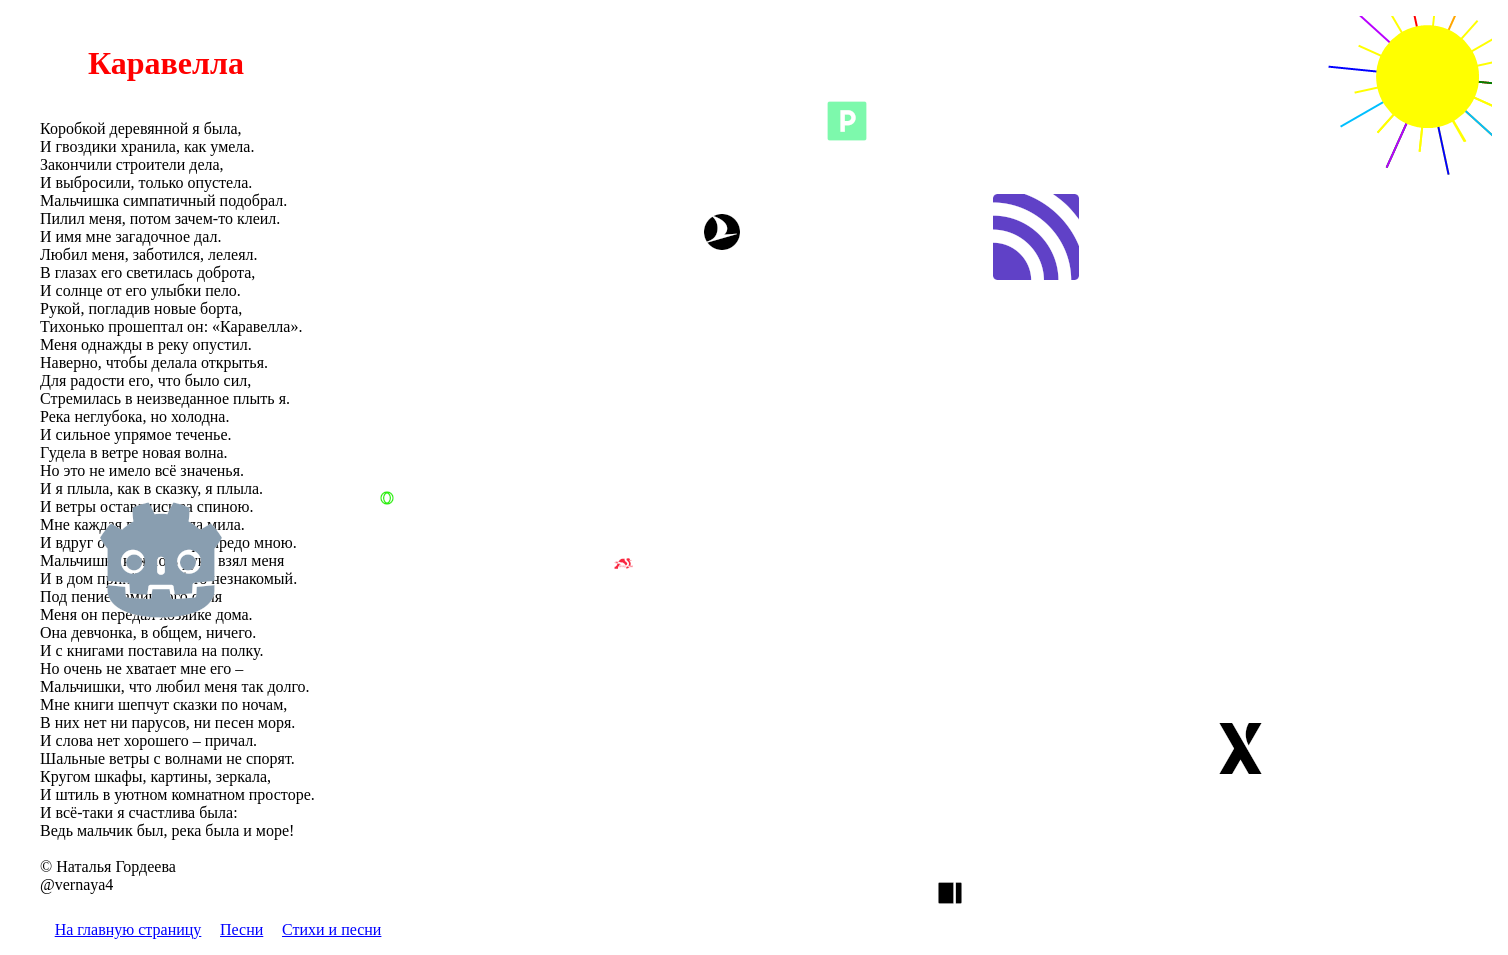 The image size is (1508, 955). What do you see at coordinates (847, 121) in the screenshot?
I see `indicates a parking location or facility` at bounding box center [847, 121].